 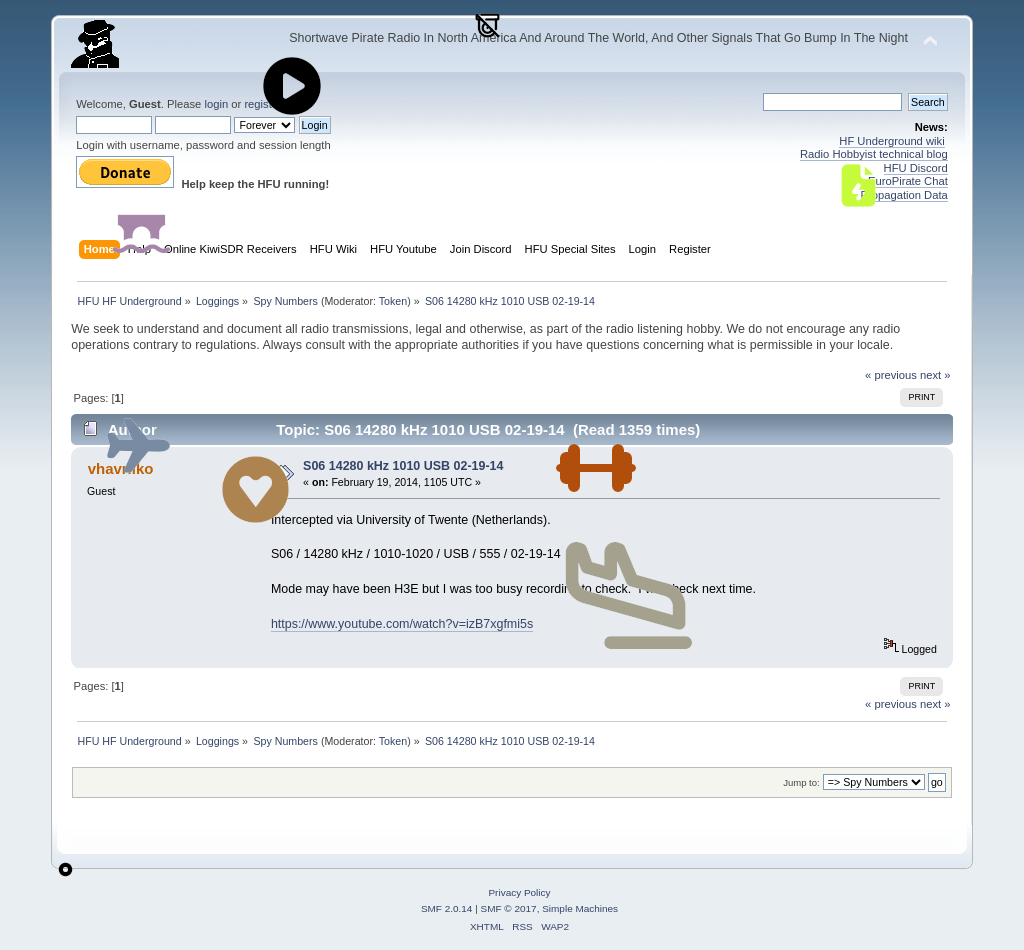 I want to click on access fitness or workout features, so click(x=596, y=468).